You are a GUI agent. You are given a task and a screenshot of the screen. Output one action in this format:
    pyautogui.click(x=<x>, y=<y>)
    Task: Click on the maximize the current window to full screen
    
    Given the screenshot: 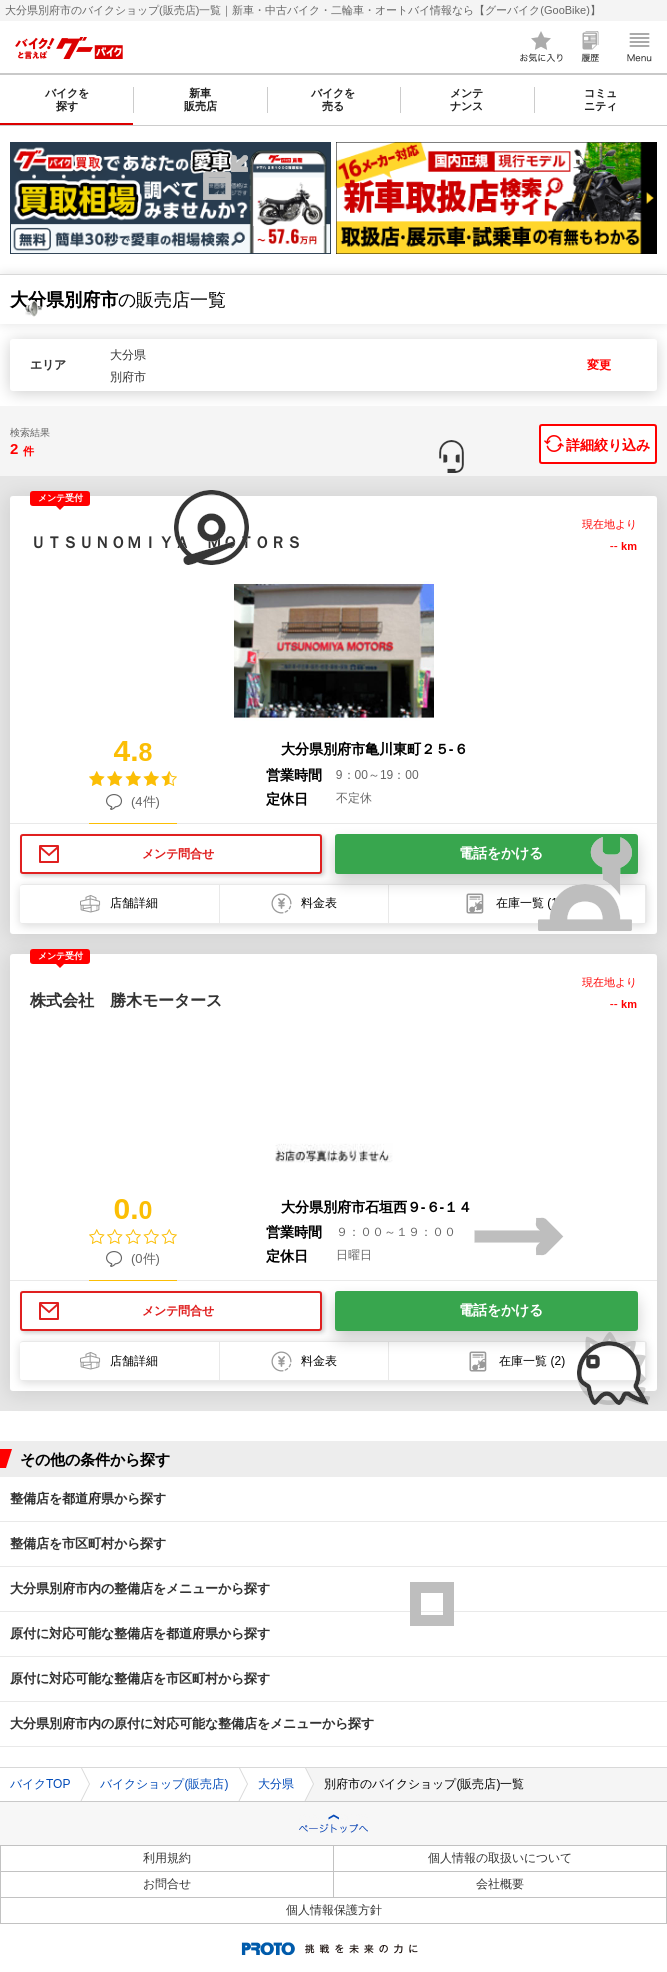 What is the action you would take?
    pyautogui.click(x=432, y=1604)
    